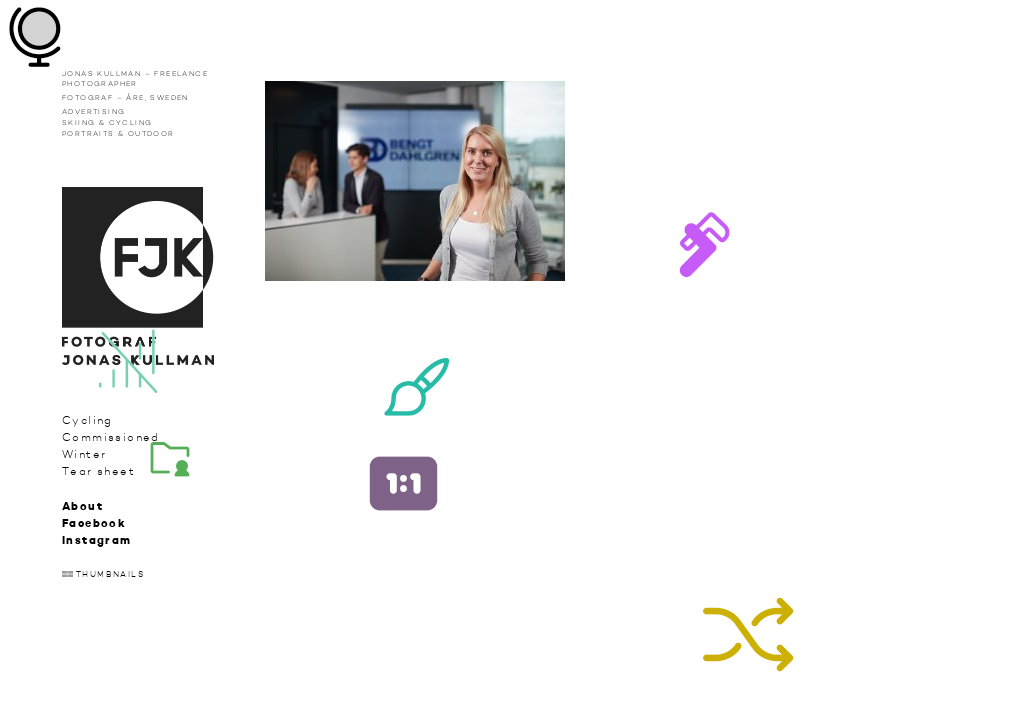  What do you see at coordinates (170, 457) in the screenshot?
I see `access user profile folder` at bounding box center [170, 457].